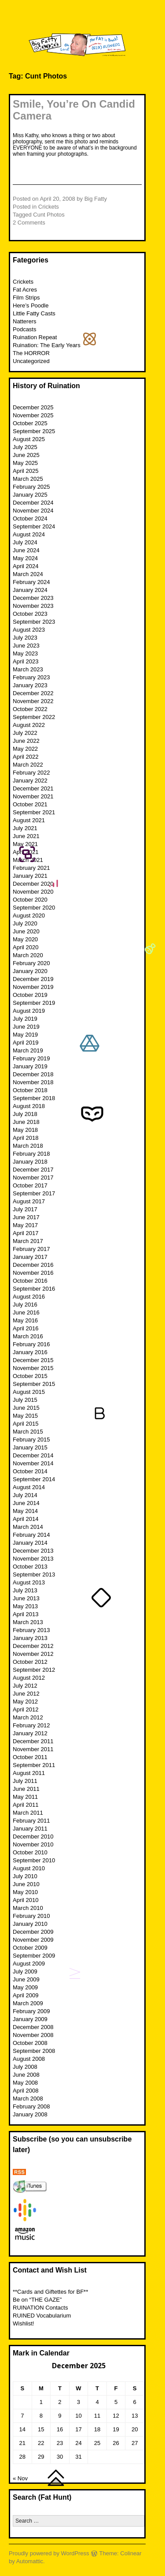 The image size is (165, 2576). Describe the element at coordinates (89, 1044) in the screenshot. I see `open Google Drive` at that location.